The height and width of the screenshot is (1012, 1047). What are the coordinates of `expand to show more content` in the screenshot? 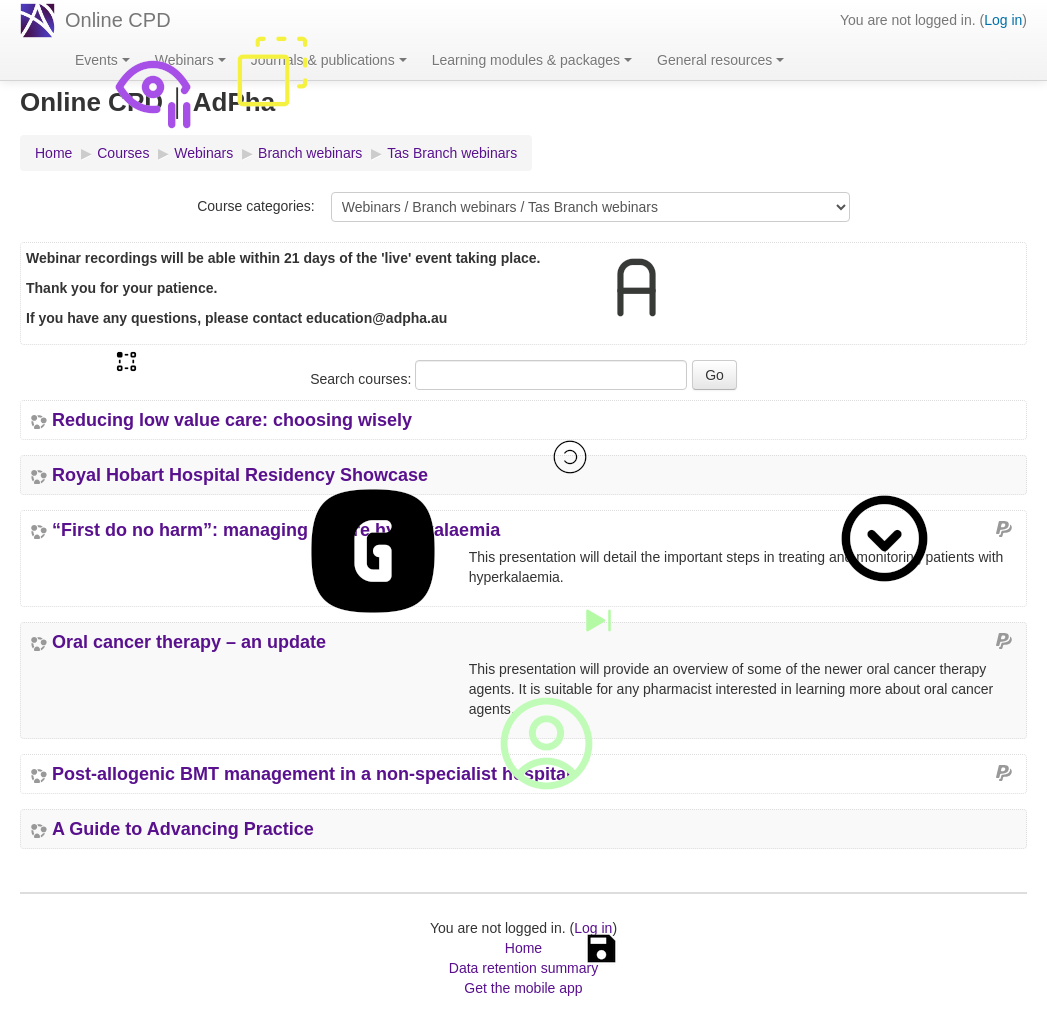 It's located at (884, 538).